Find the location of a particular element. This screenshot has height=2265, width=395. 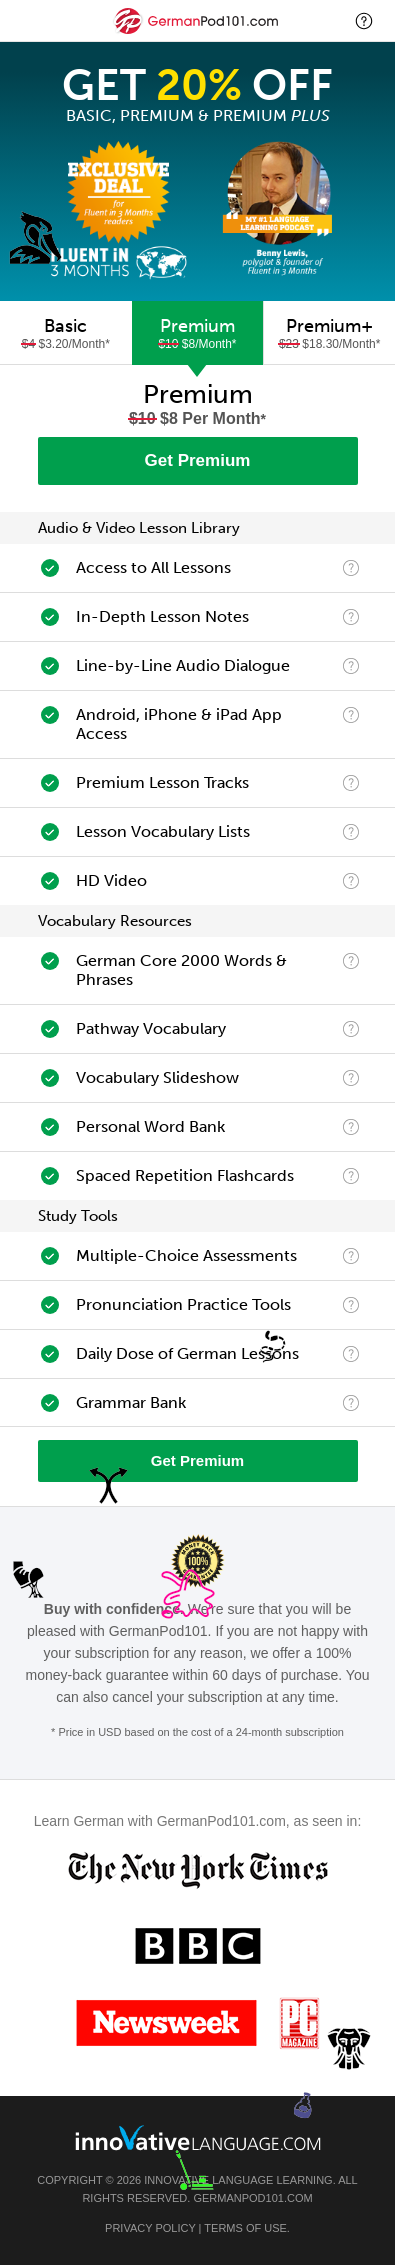

slime or goo enemy in a game interface is located at coordinates (188, 1594).